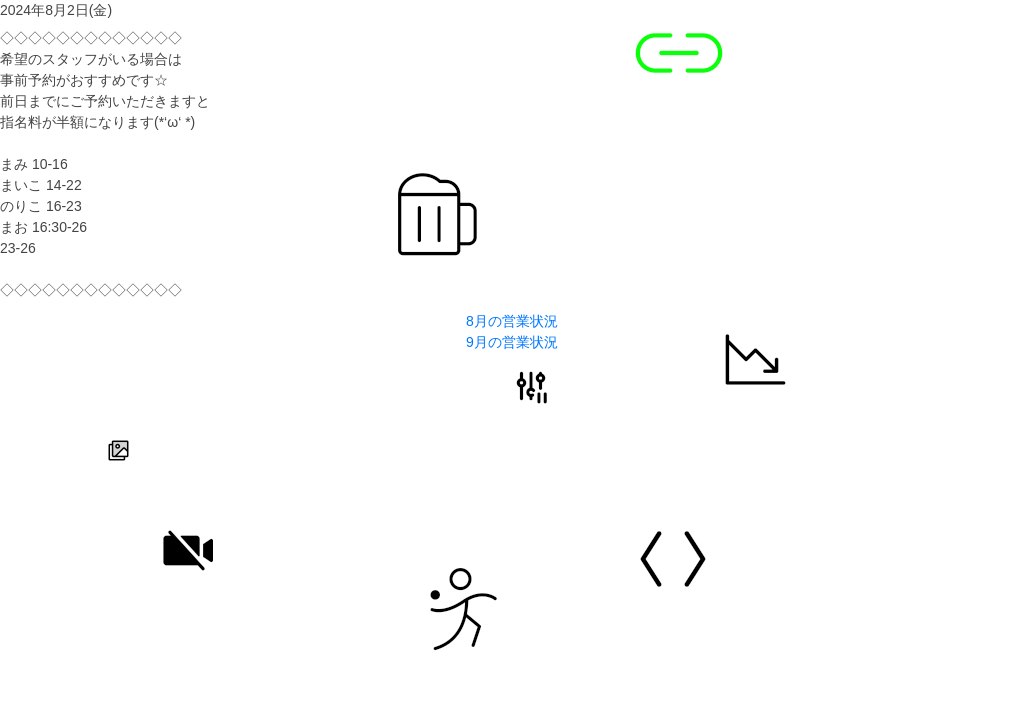  What do you see at coordinates (118, 450) in the screenshot?
I see `view photo gallery` at bounding box center [118, 450].